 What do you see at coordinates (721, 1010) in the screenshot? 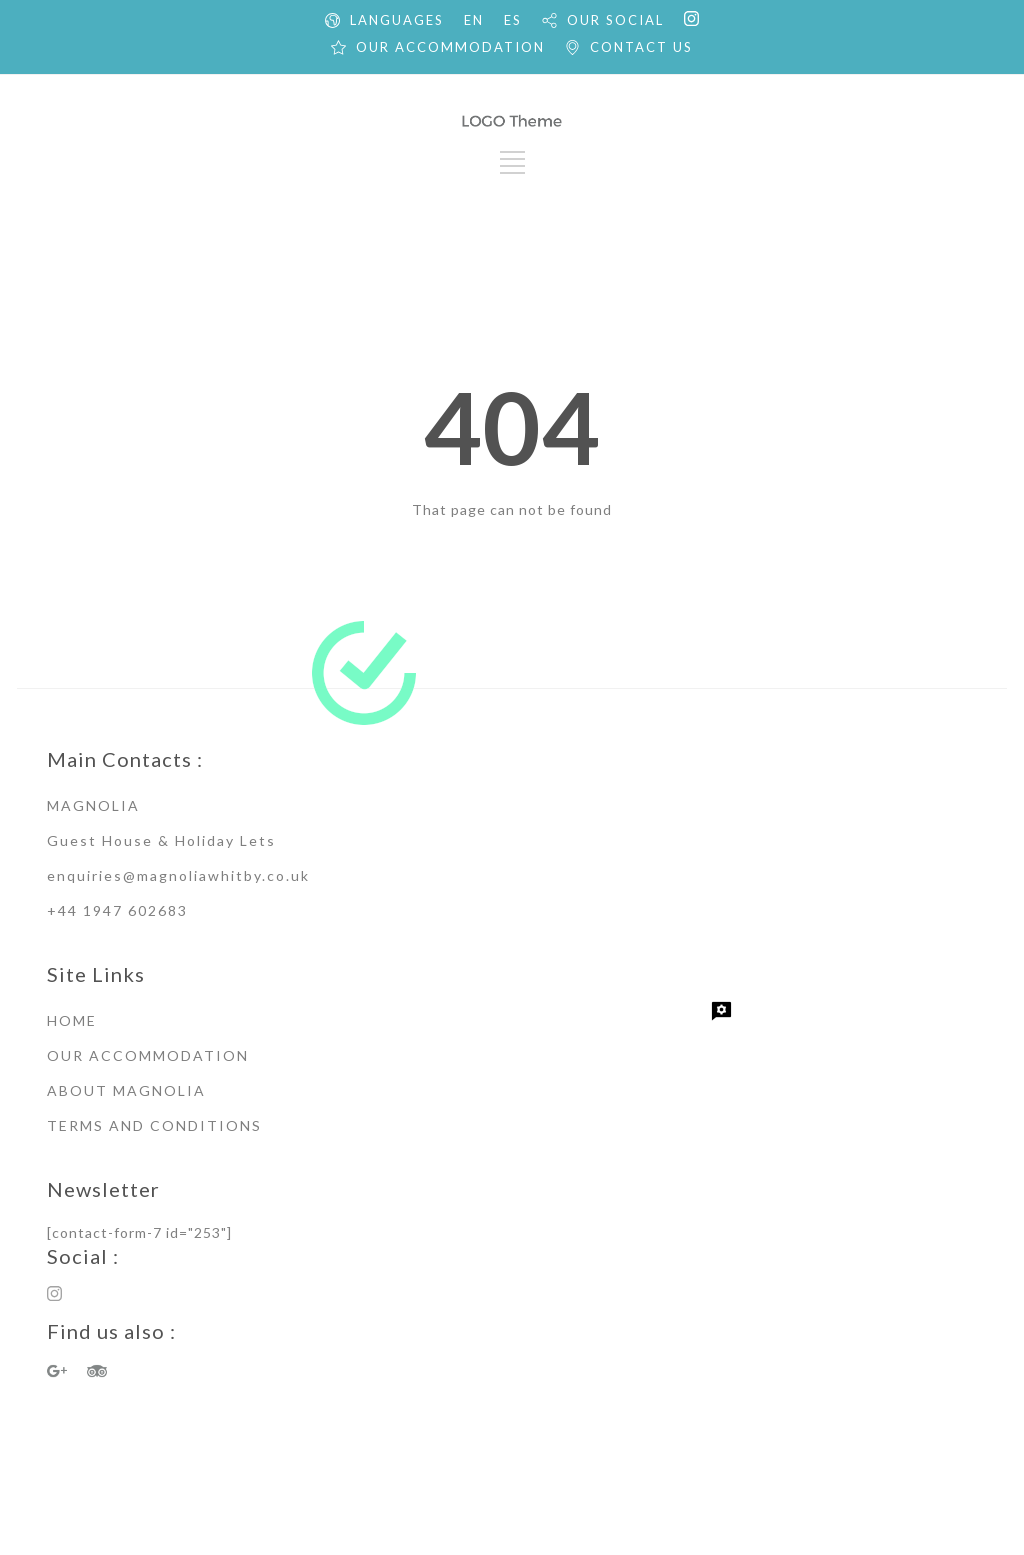
I see `open chat settings` at bounding box center [721, 1010].